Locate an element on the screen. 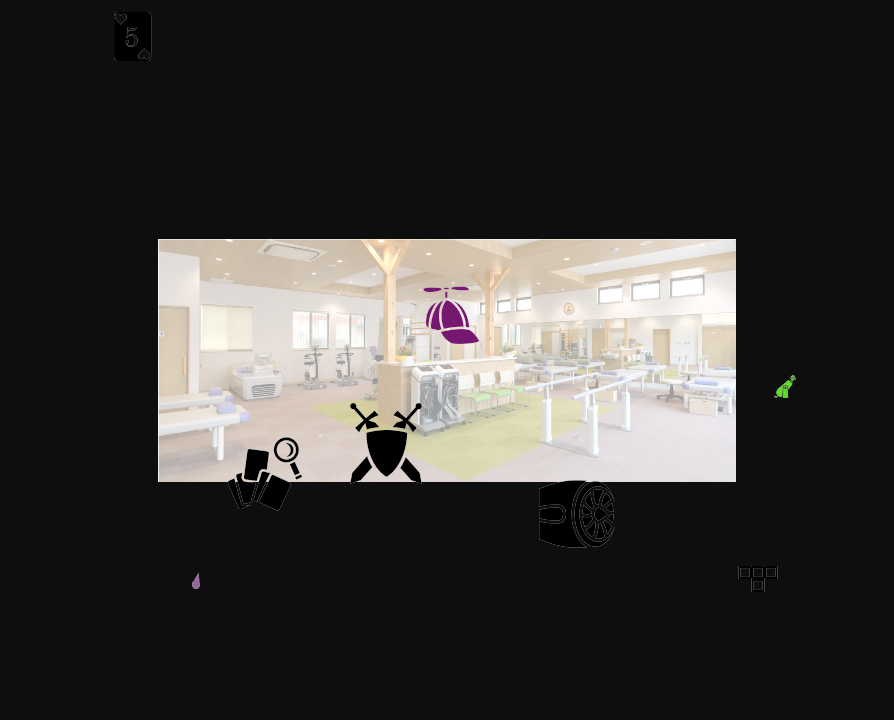  access combat or battle features is located at coordinates (385, 443).